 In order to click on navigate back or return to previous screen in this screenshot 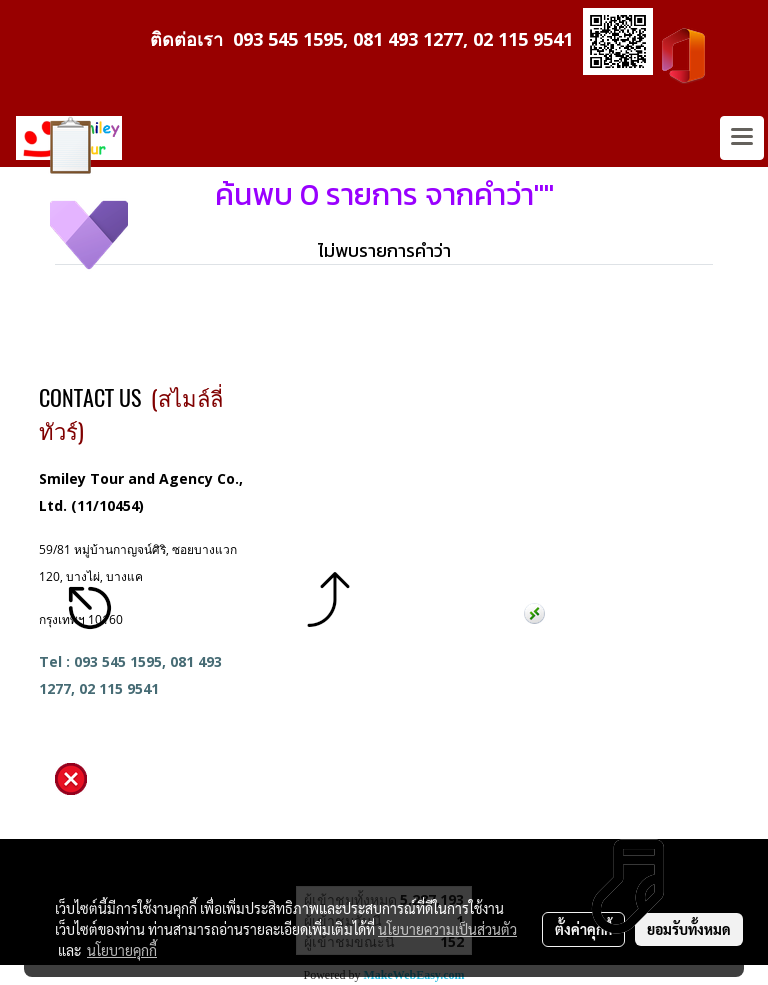, I will do `click(90, 608)`.